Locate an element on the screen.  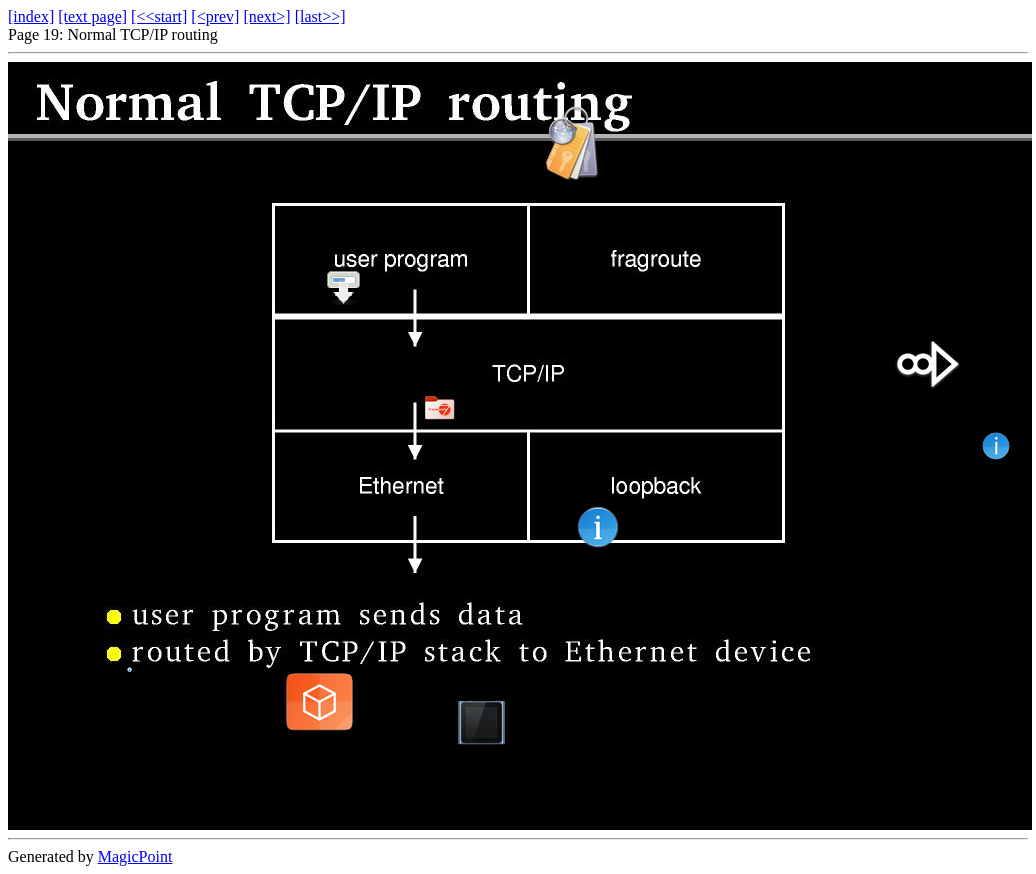
indicates informational message or status is located at coordinates (996, 446).